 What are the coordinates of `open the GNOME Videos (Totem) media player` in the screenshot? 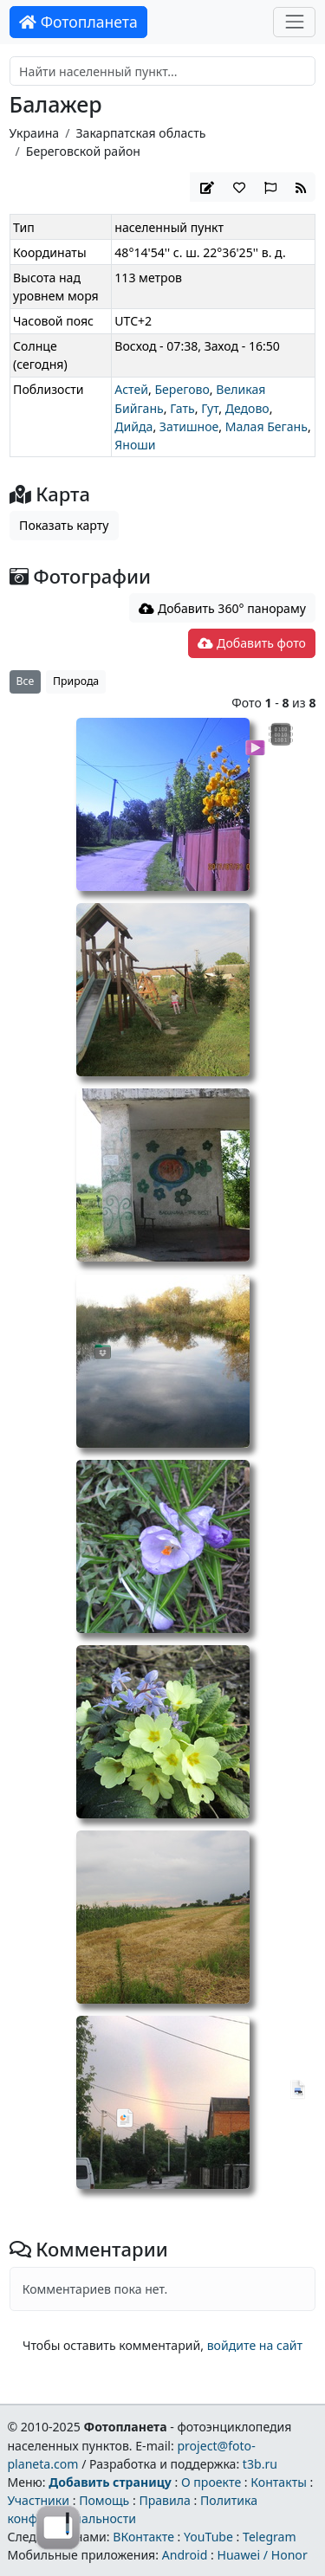 It's located at (255, 747).